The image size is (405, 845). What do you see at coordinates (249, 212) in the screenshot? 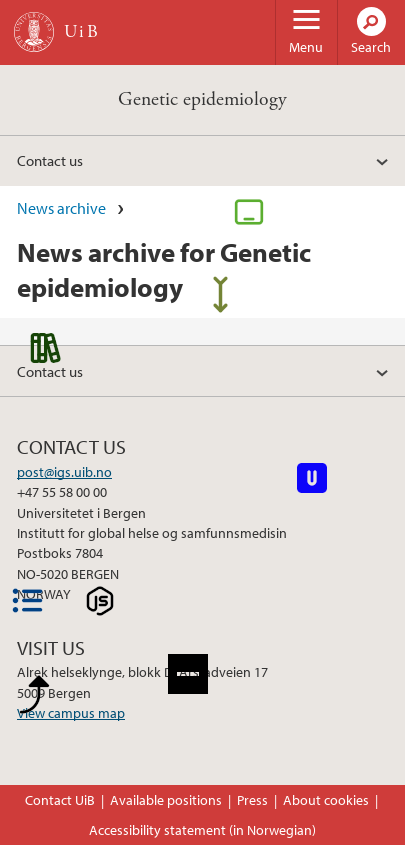
I see `switch to landscape mode` at bounding box center [249, 212].